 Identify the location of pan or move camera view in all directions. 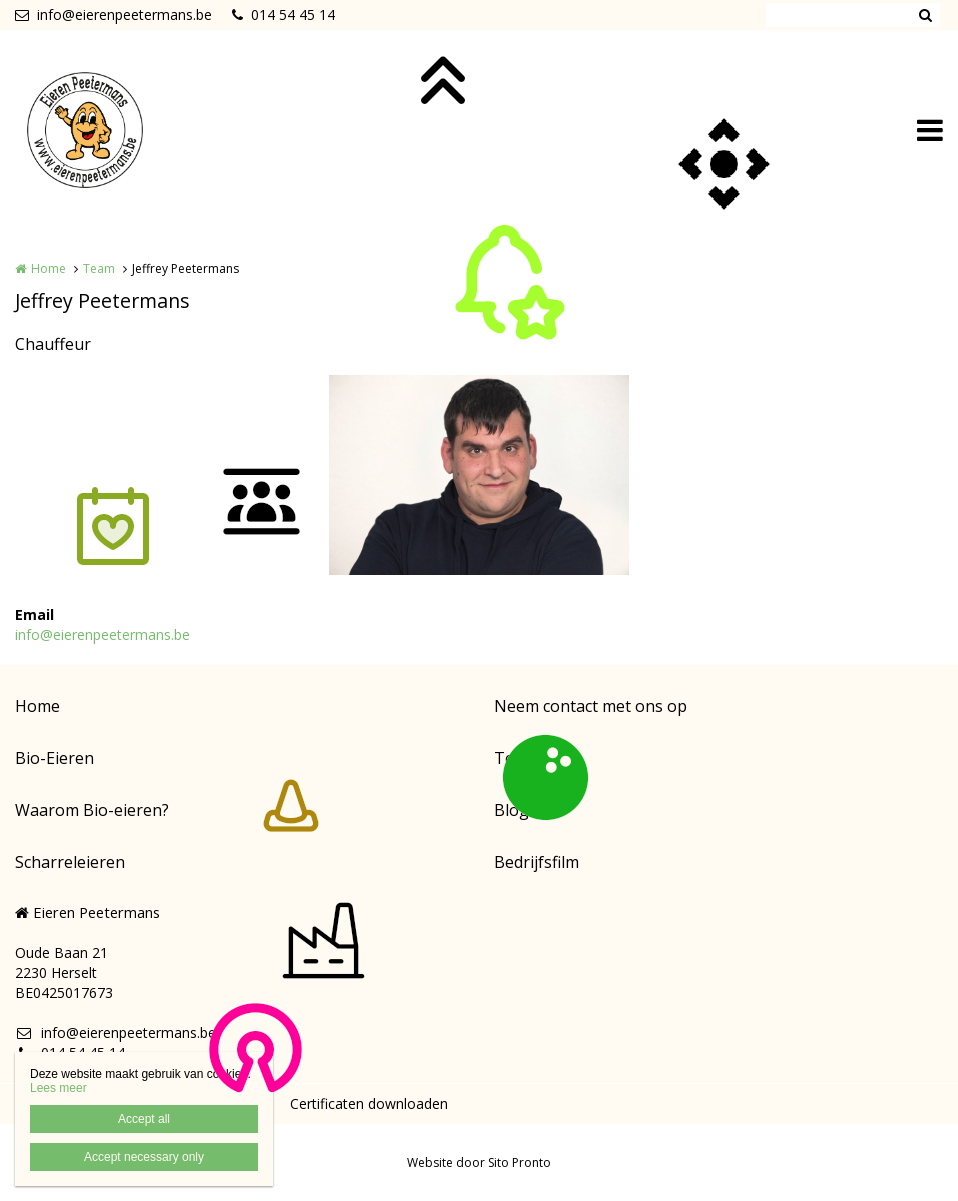
(724, 164).